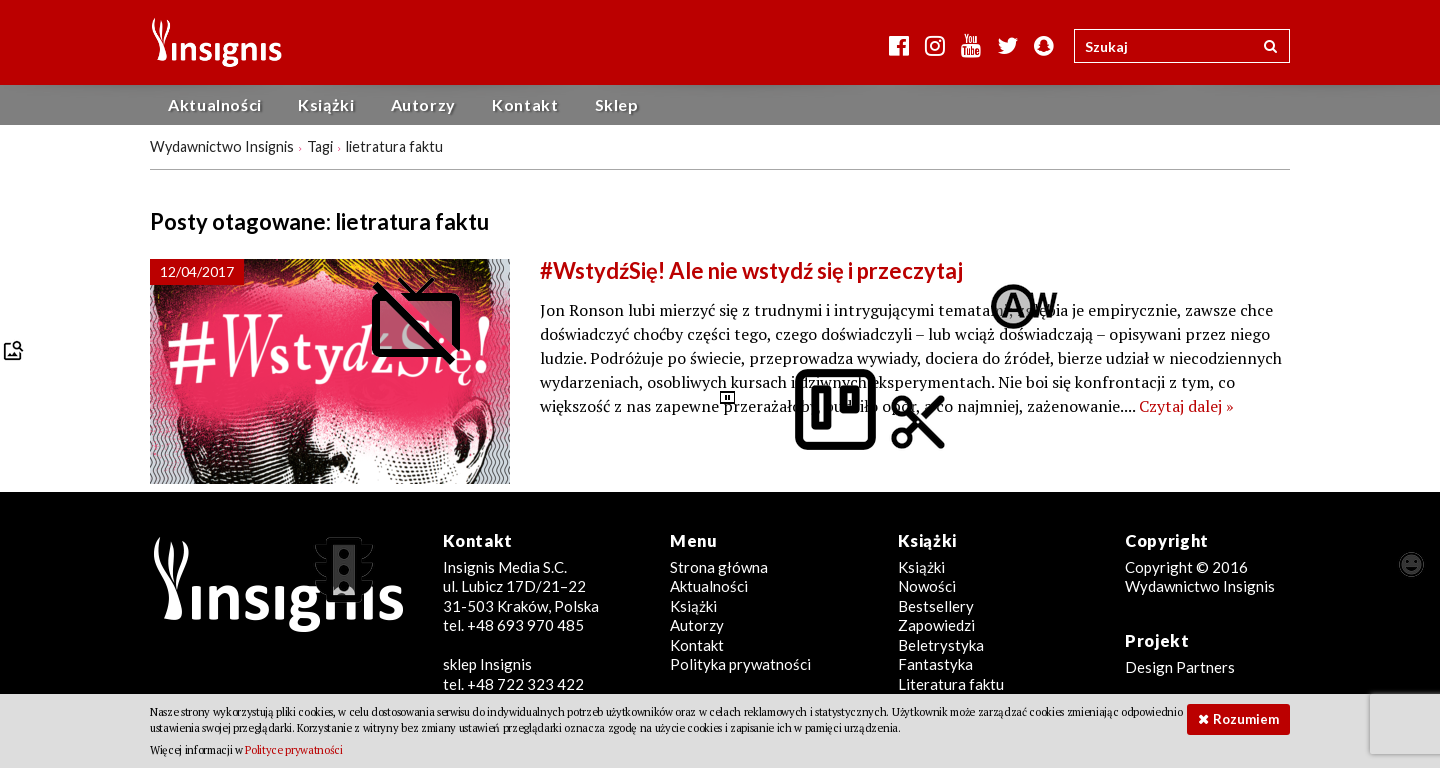  I want to click on select your current mood or emotional state, so click(1411, 564).